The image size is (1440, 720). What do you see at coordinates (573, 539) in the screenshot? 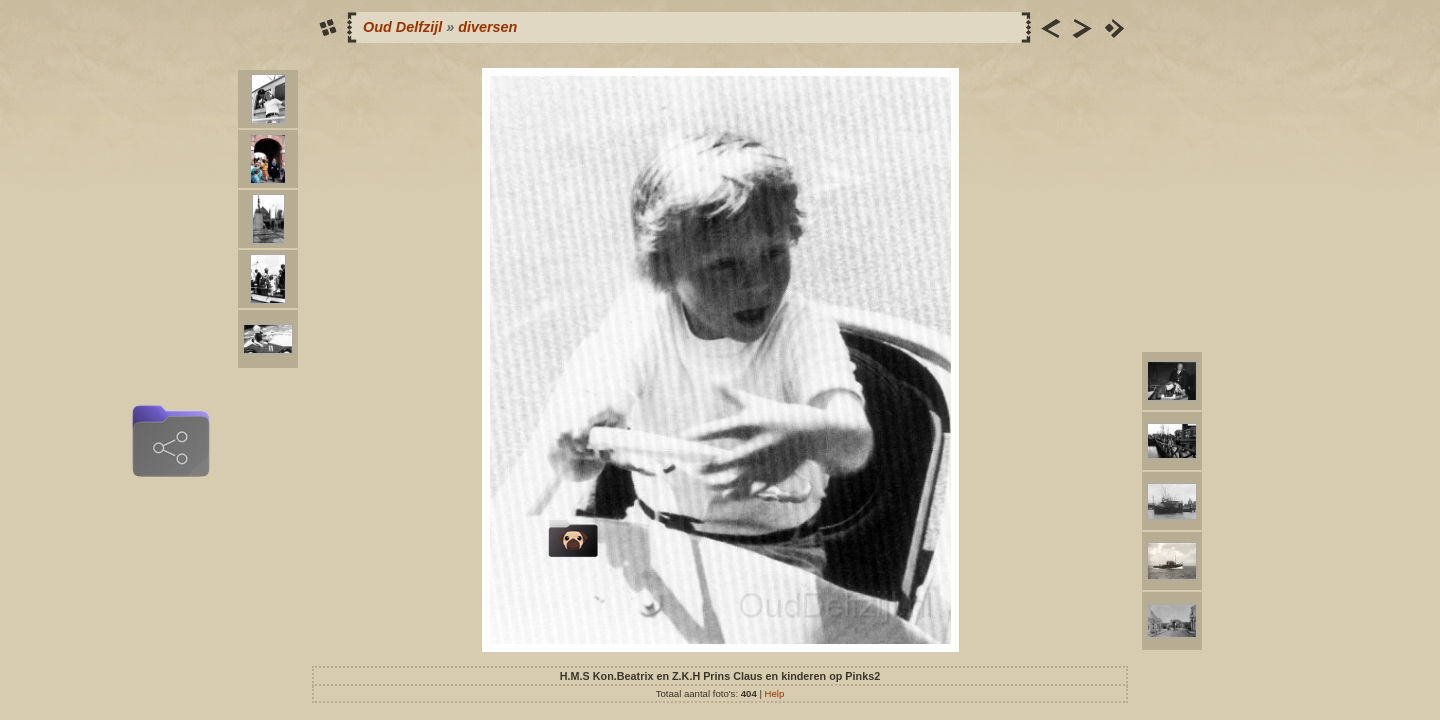
I see `folder containing pug-related images or files` at bounding box center [573, 539].